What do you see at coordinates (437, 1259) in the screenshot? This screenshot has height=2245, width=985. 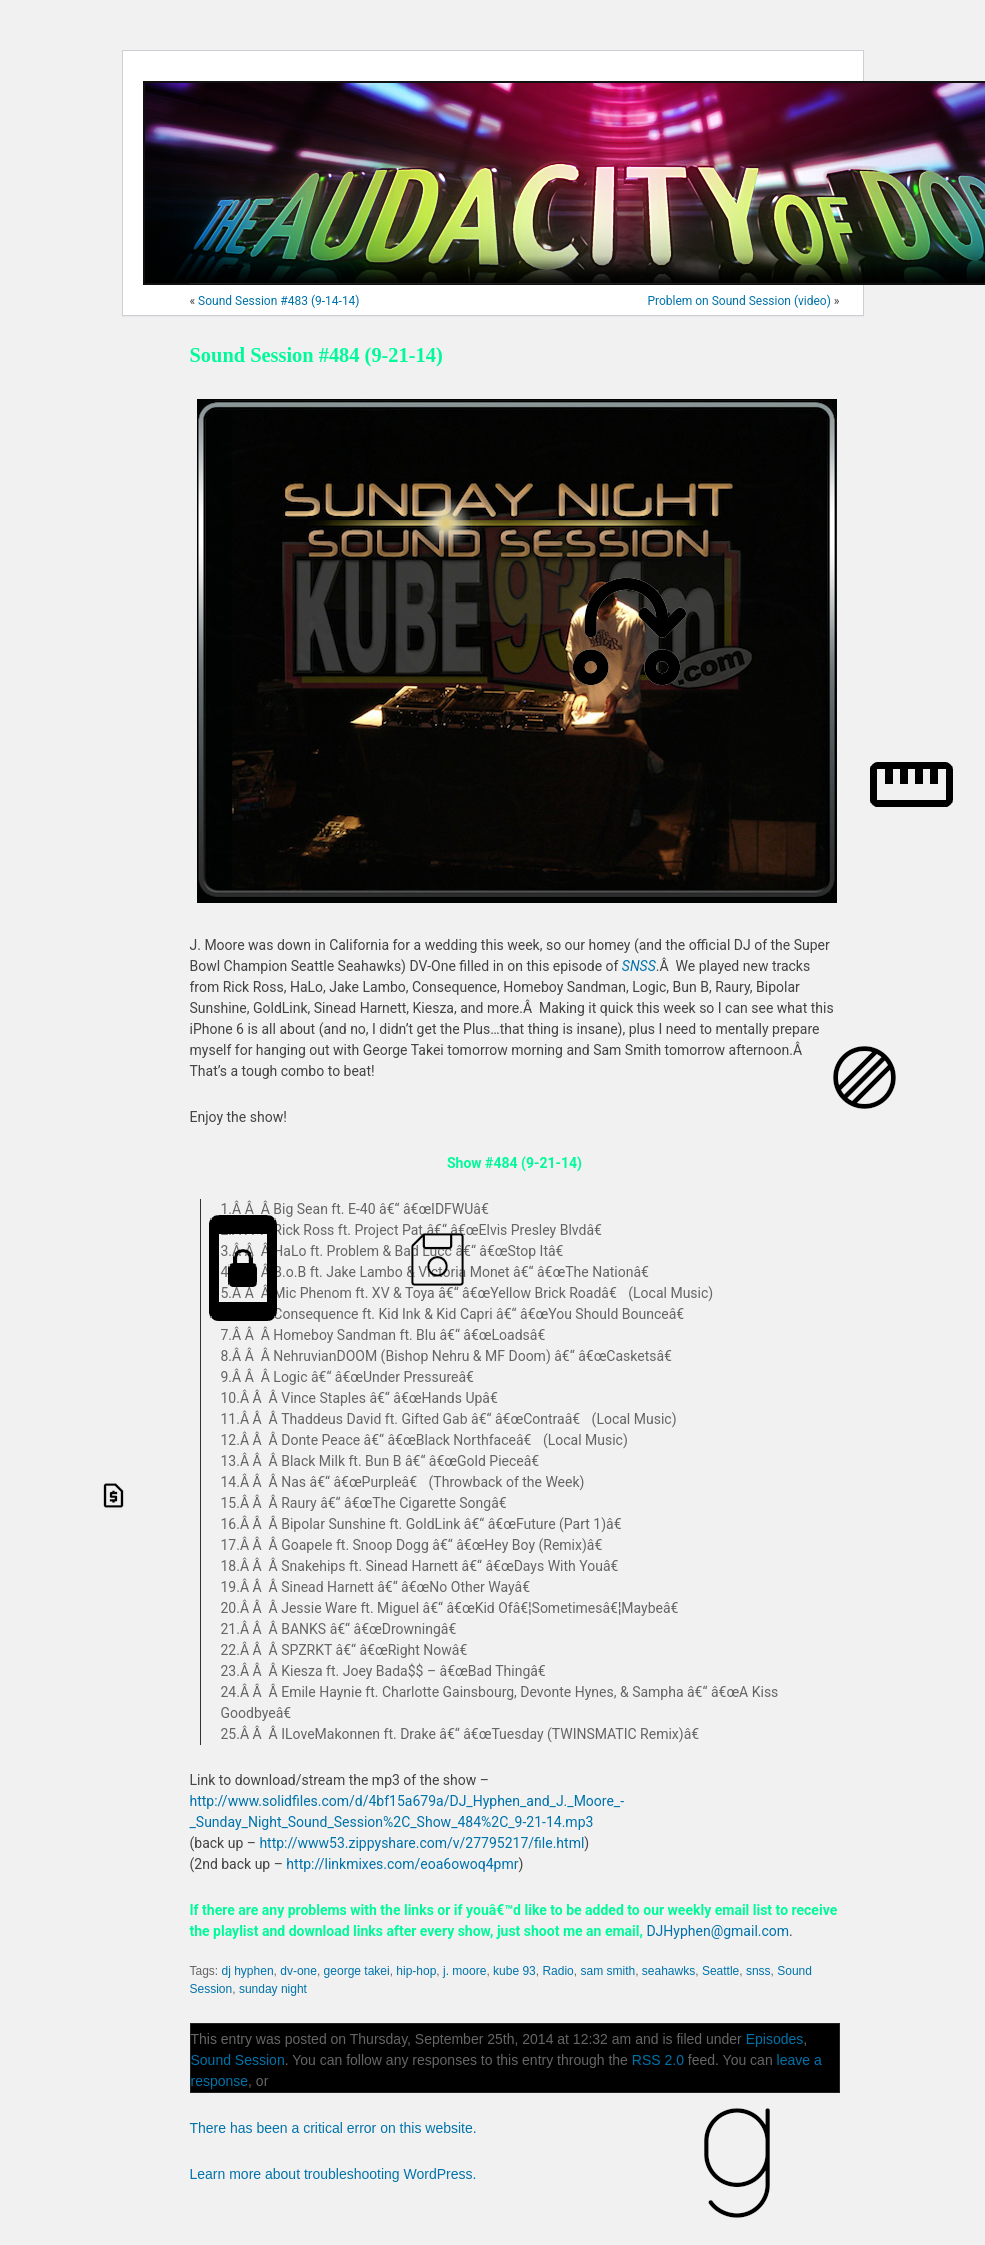 I see `save current file or document` at bounding box center [437, 1259].